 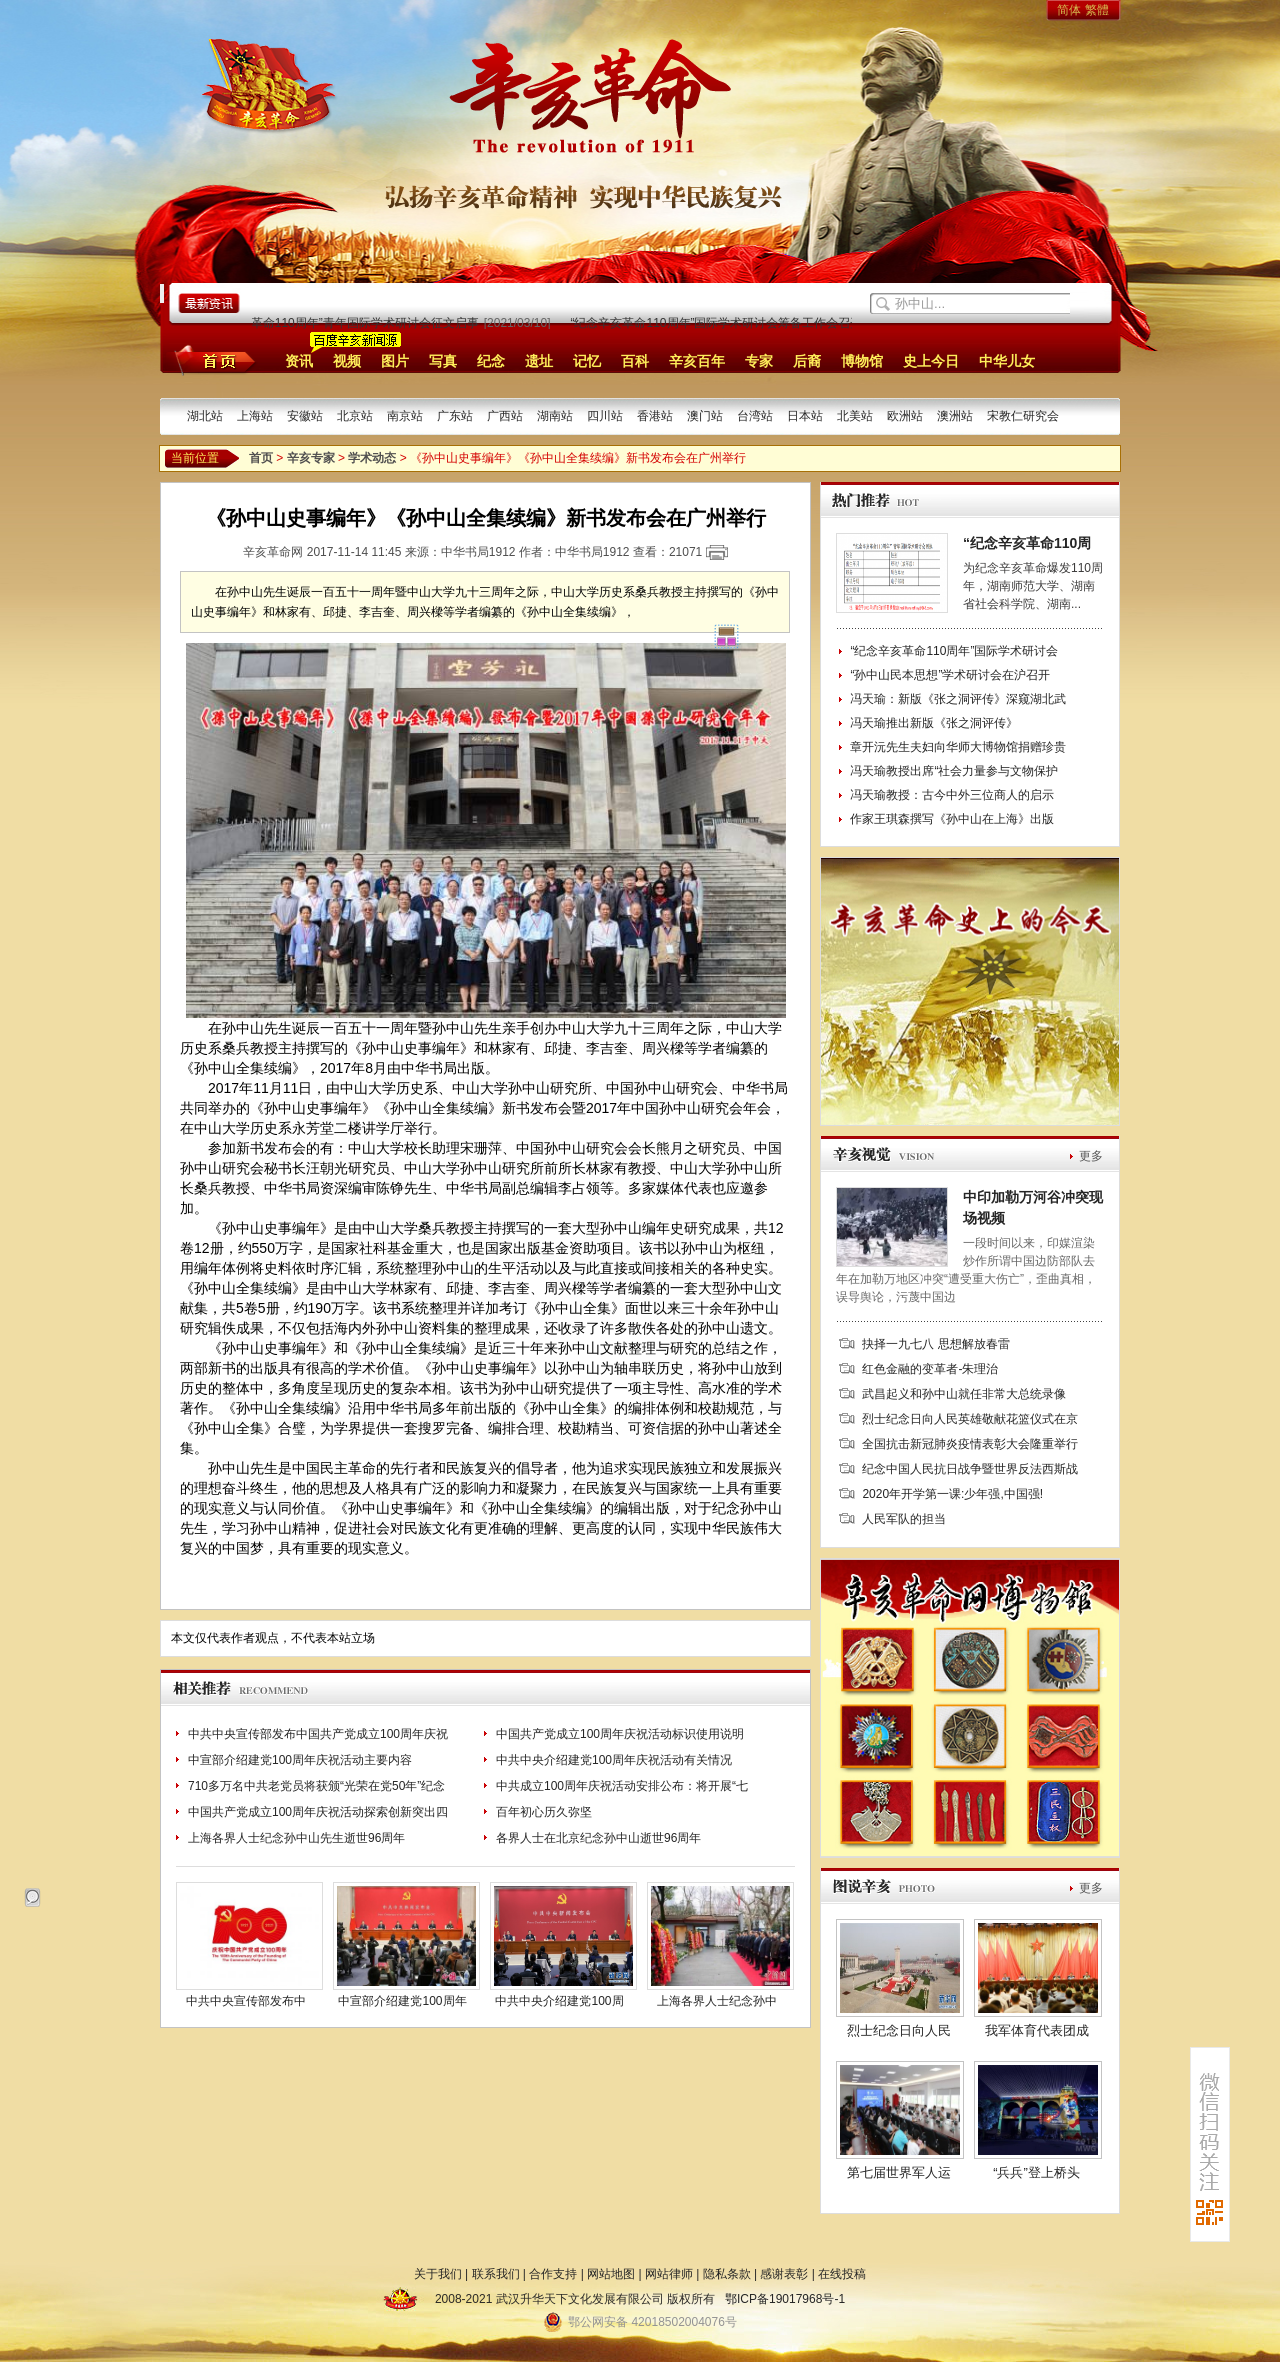 I want to click on open the disk management utility, so click(x=32, y=1897).